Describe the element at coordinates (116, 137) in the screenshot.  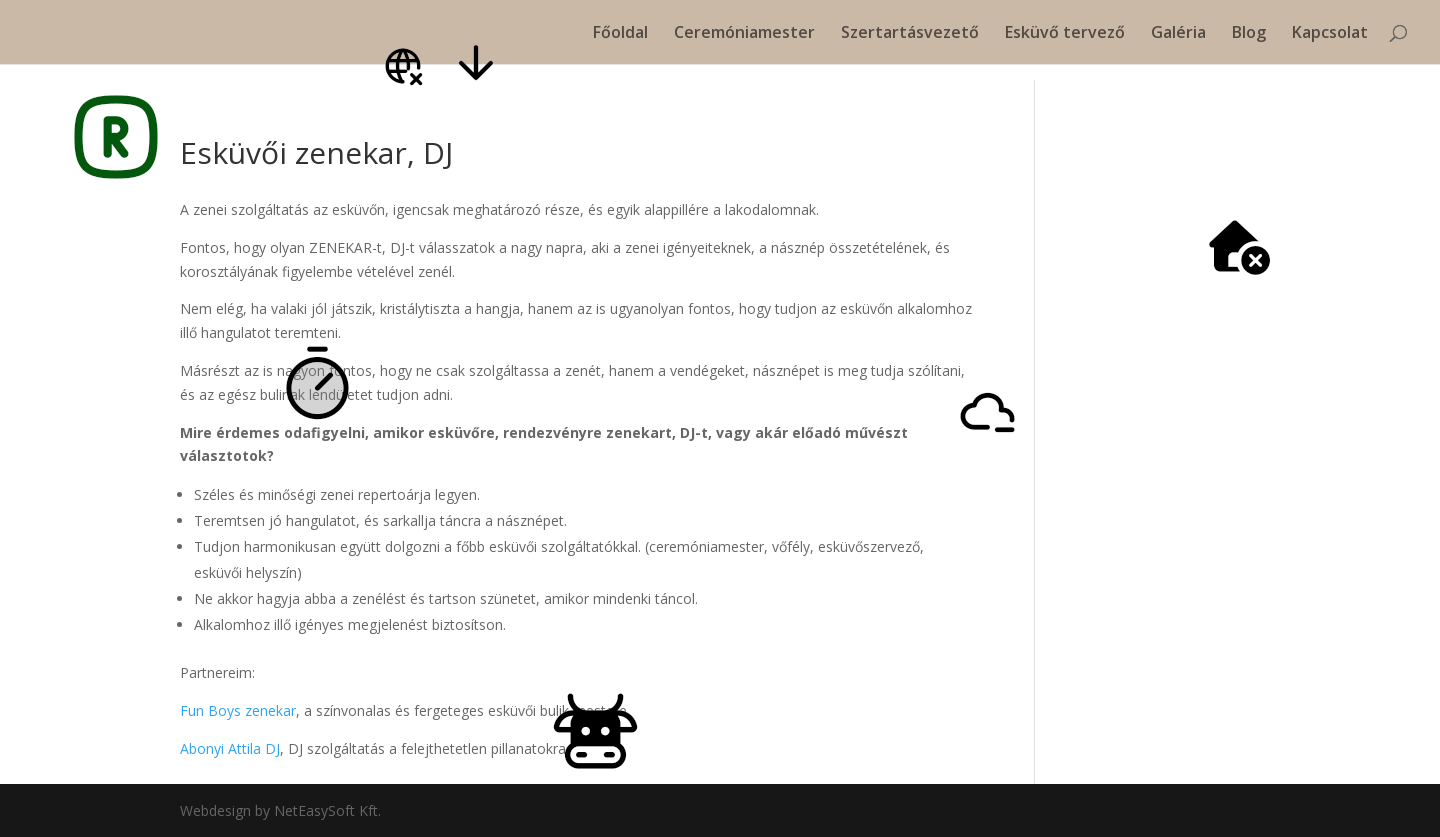
I see `indicates registered trademark or rights reserved` at that location.